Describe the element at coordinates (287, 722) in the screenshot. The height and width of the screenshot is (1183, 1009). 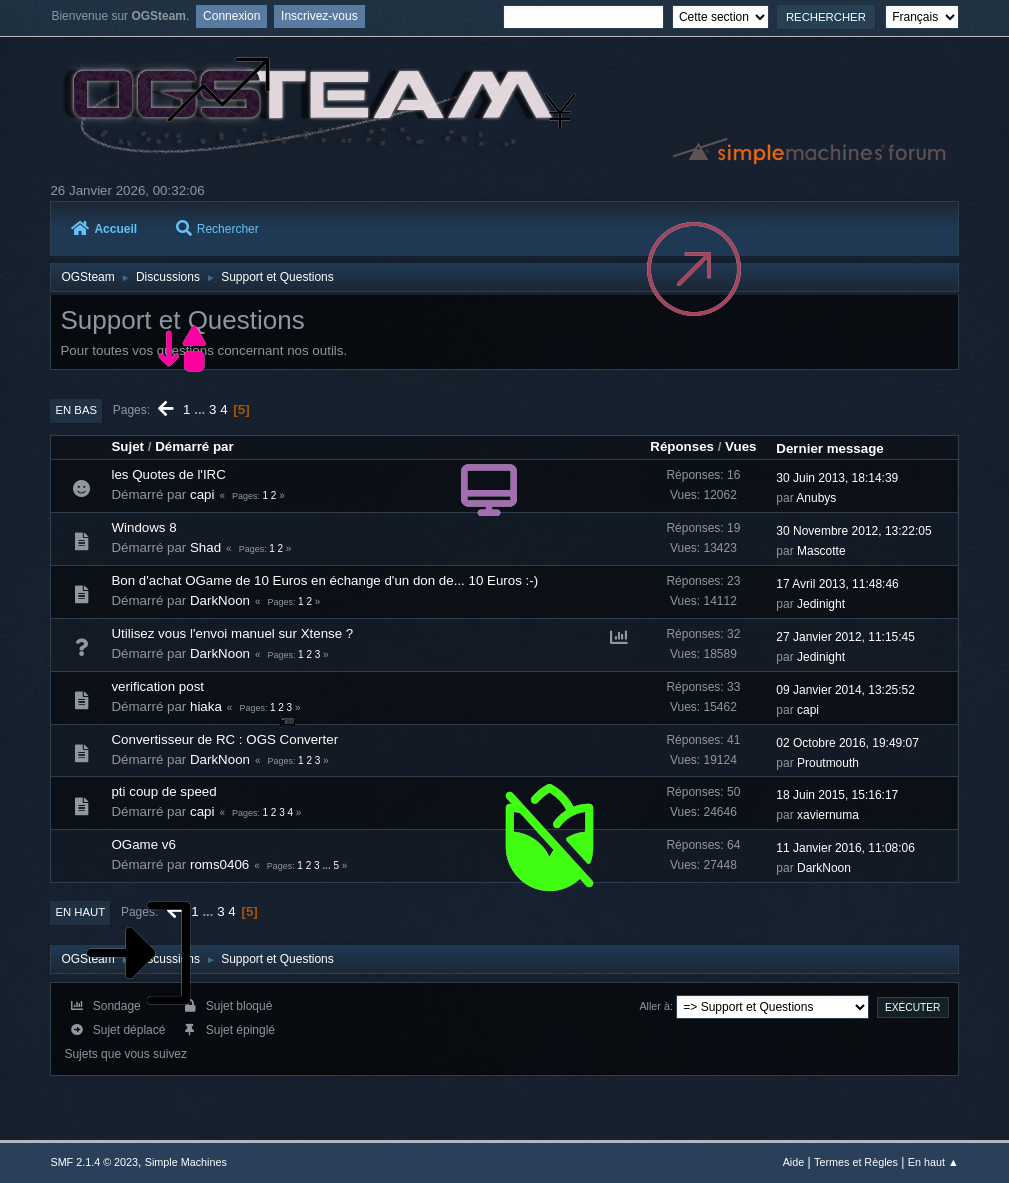
I see `view hotel or accommodation options` at that location.